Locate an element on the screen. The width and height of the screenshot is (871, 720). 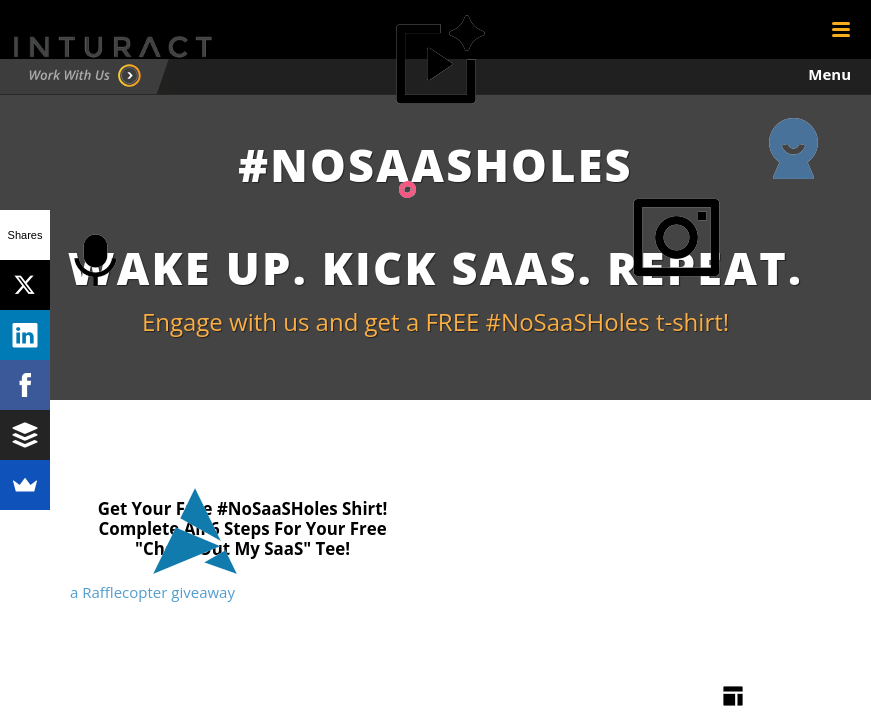
deepmind company logo is located at coordinates (407, 189).